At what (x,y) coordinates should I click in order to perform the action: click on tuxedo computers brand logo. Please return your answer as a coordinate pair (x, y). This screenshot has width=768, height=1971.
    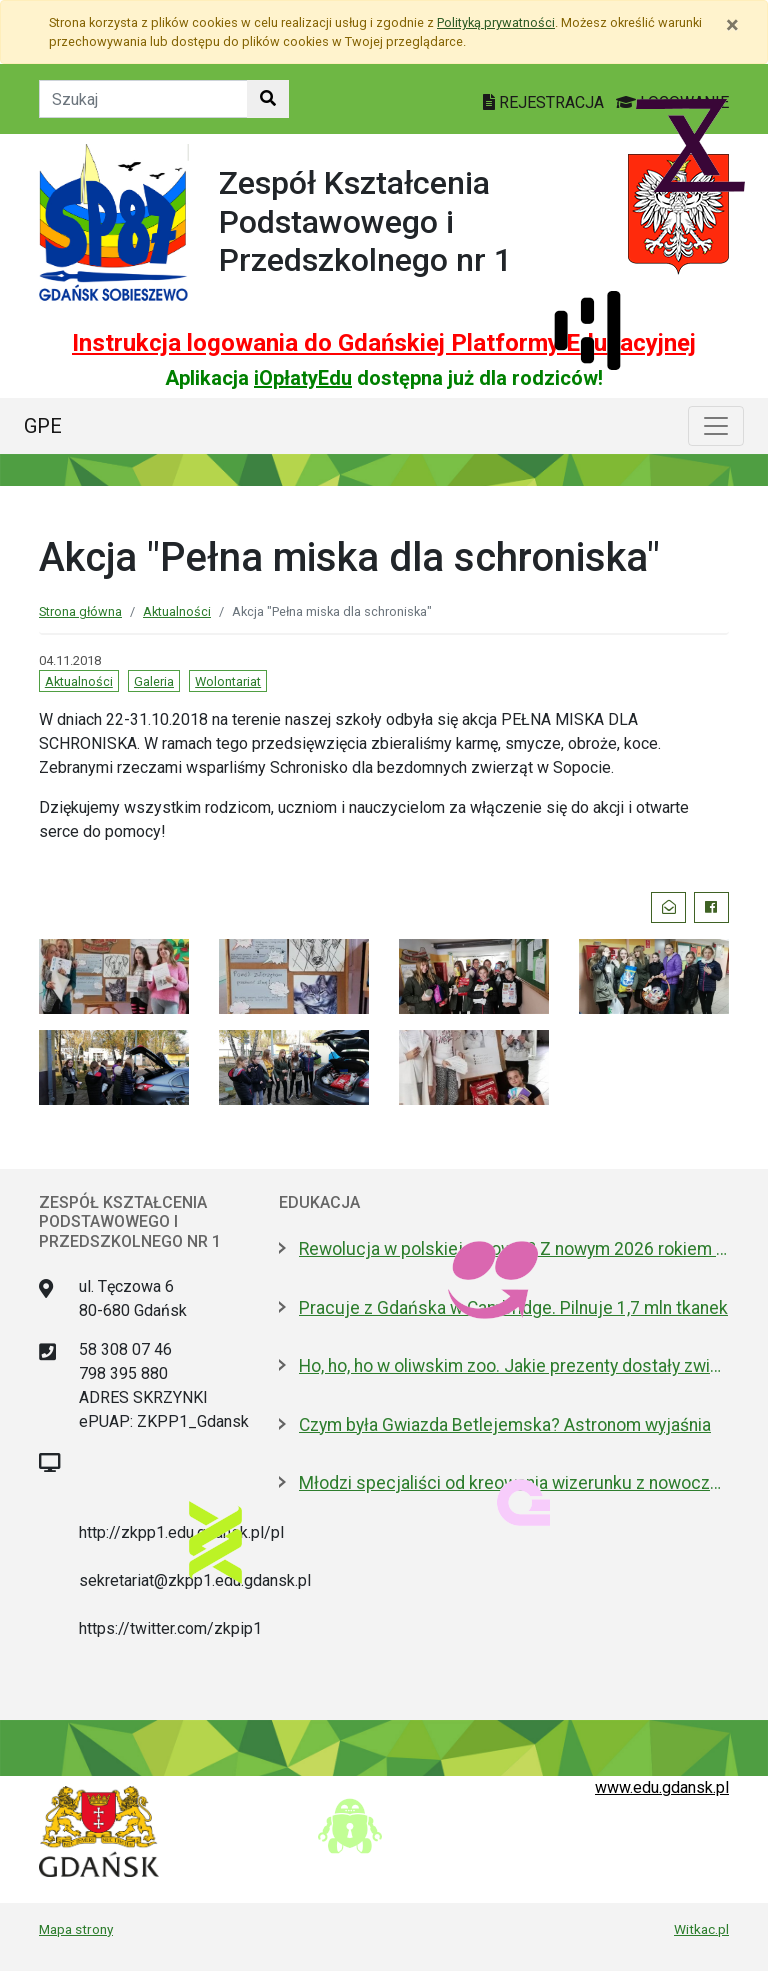
    Looking at the image, I should click on (690, 145).